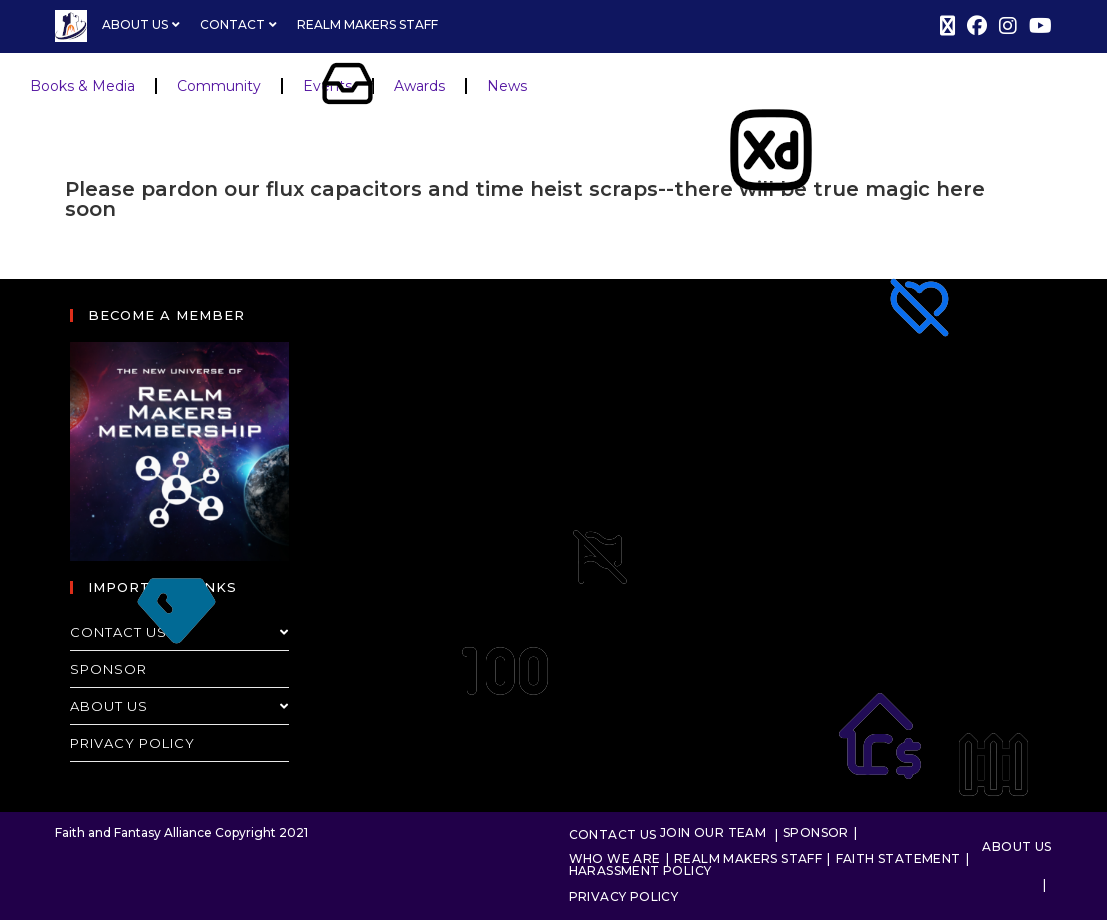  Describe the element at coordinates (176, 609) in the screenshot. I see `indicates premium or pro membership status` at that location.